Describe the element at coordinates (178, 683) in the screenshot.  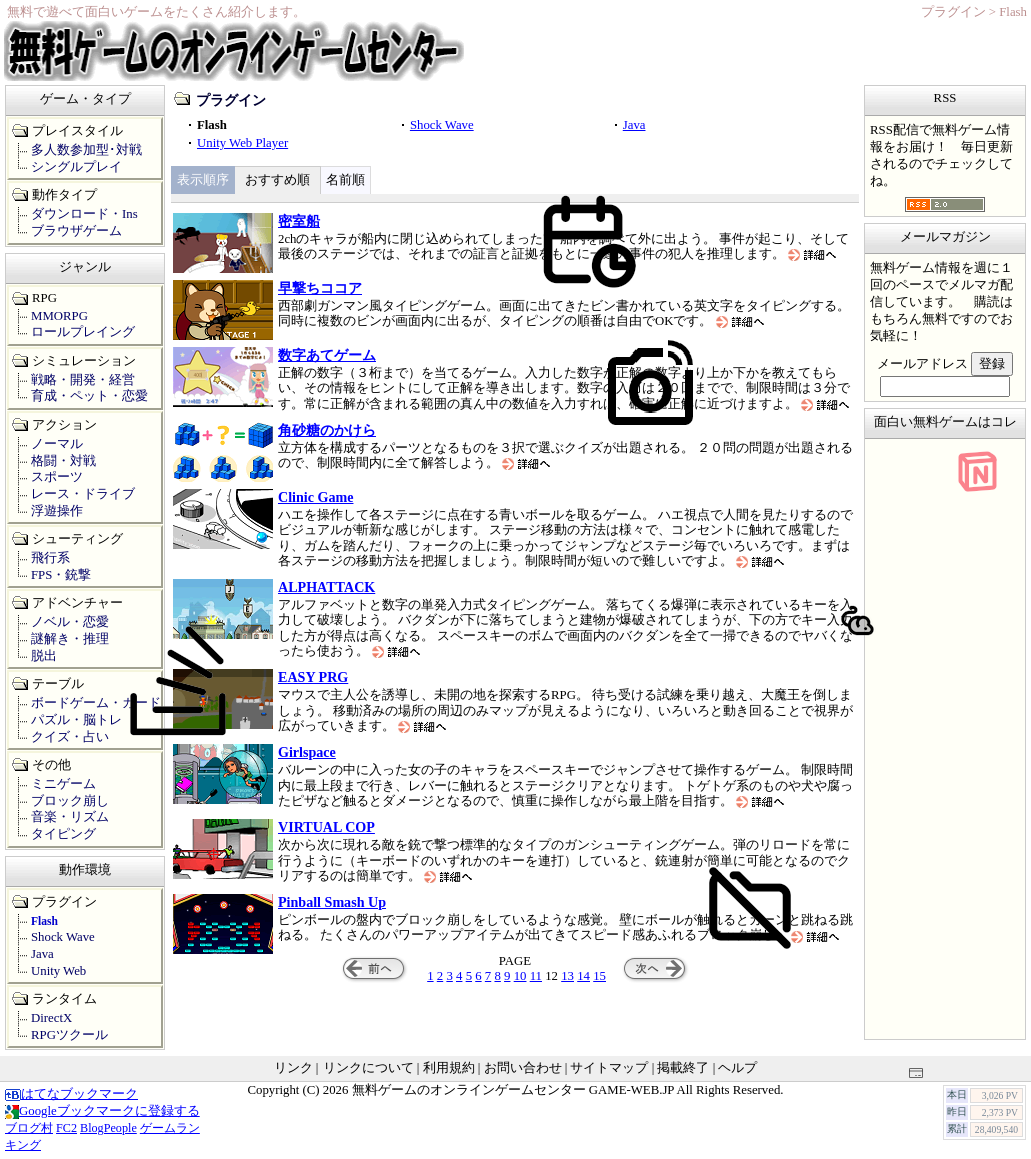
I see `visit stack overflow for developer help` at that location.